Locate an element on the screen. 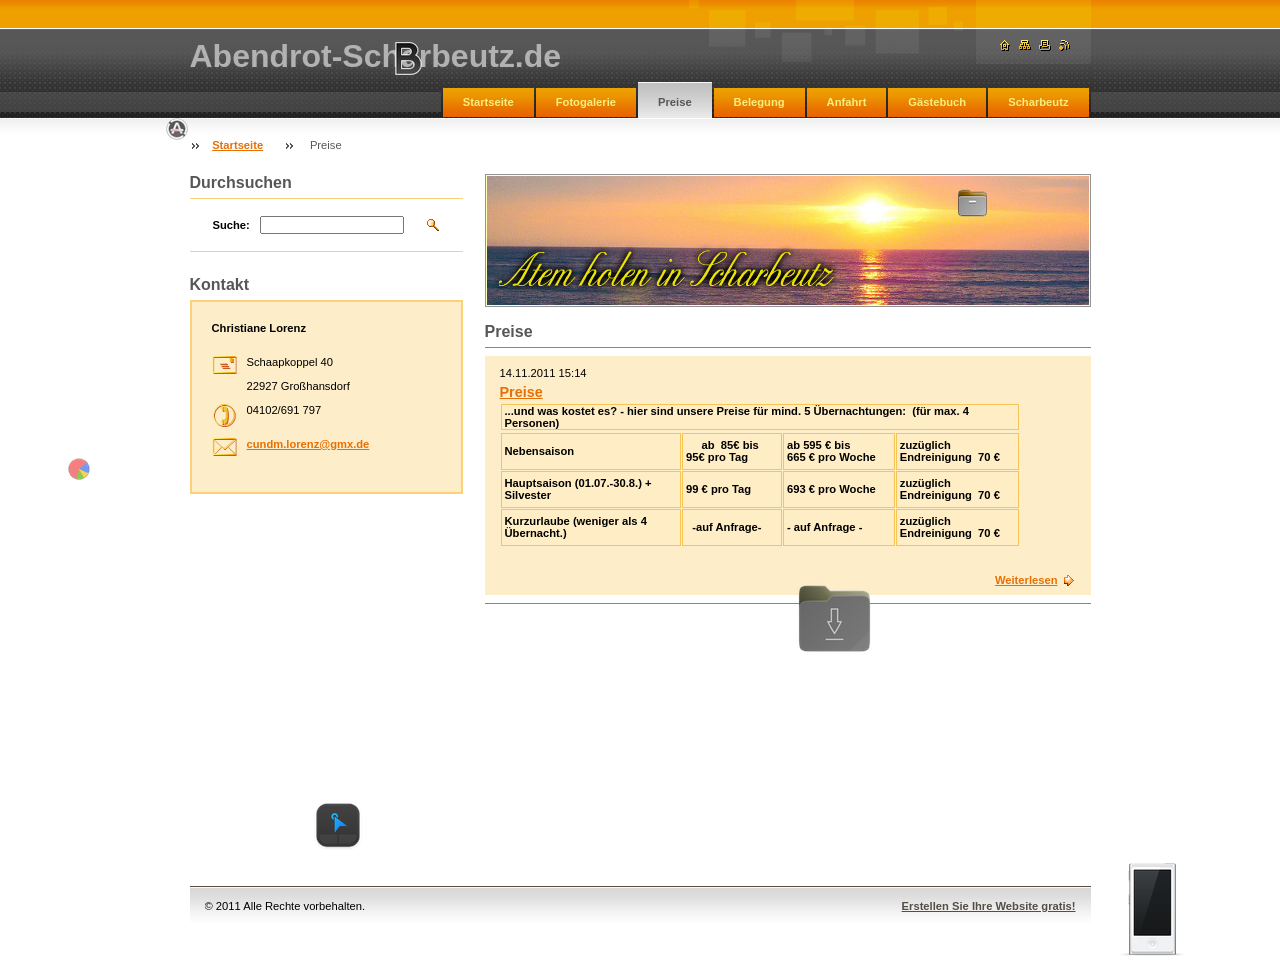 The image size is (1280, 976). indicates a connected iPod nano device is located at coordinates (1152, 909).